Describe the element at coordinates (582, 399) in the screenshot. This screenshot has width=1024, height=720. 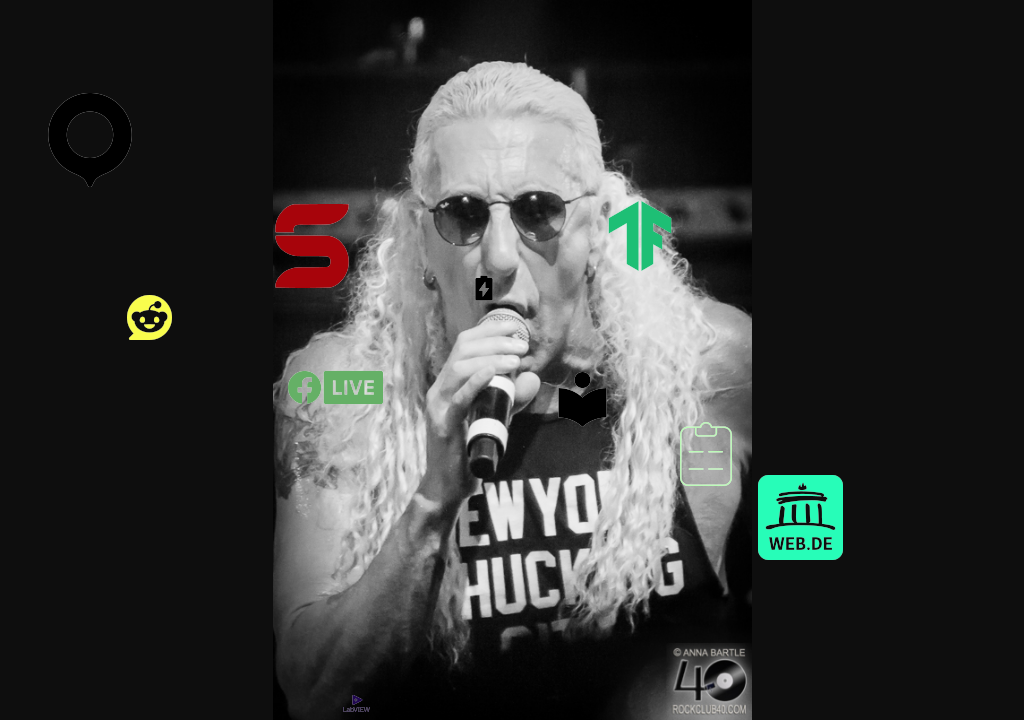
I see `electron-builder logo` at that location.